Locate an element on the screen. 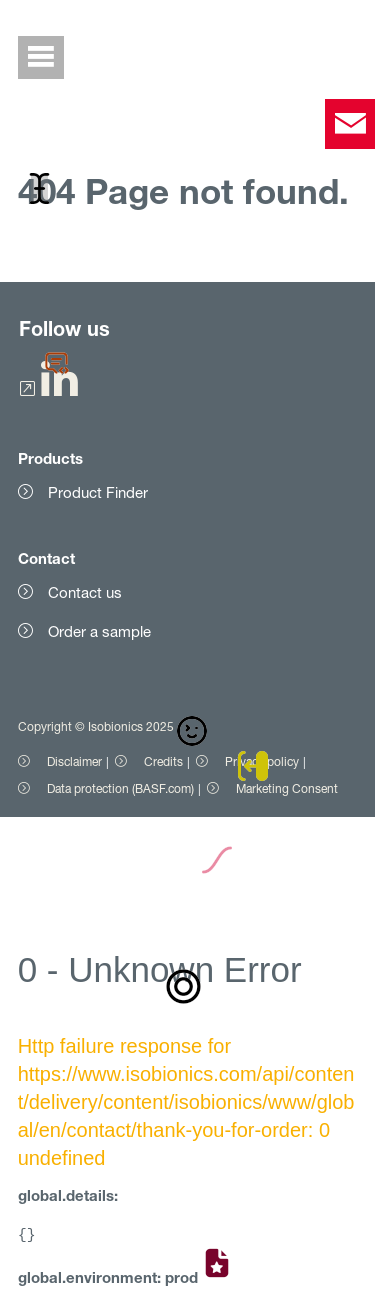  add a playful or winking emoji to your message is located at coordinates (192, 731).